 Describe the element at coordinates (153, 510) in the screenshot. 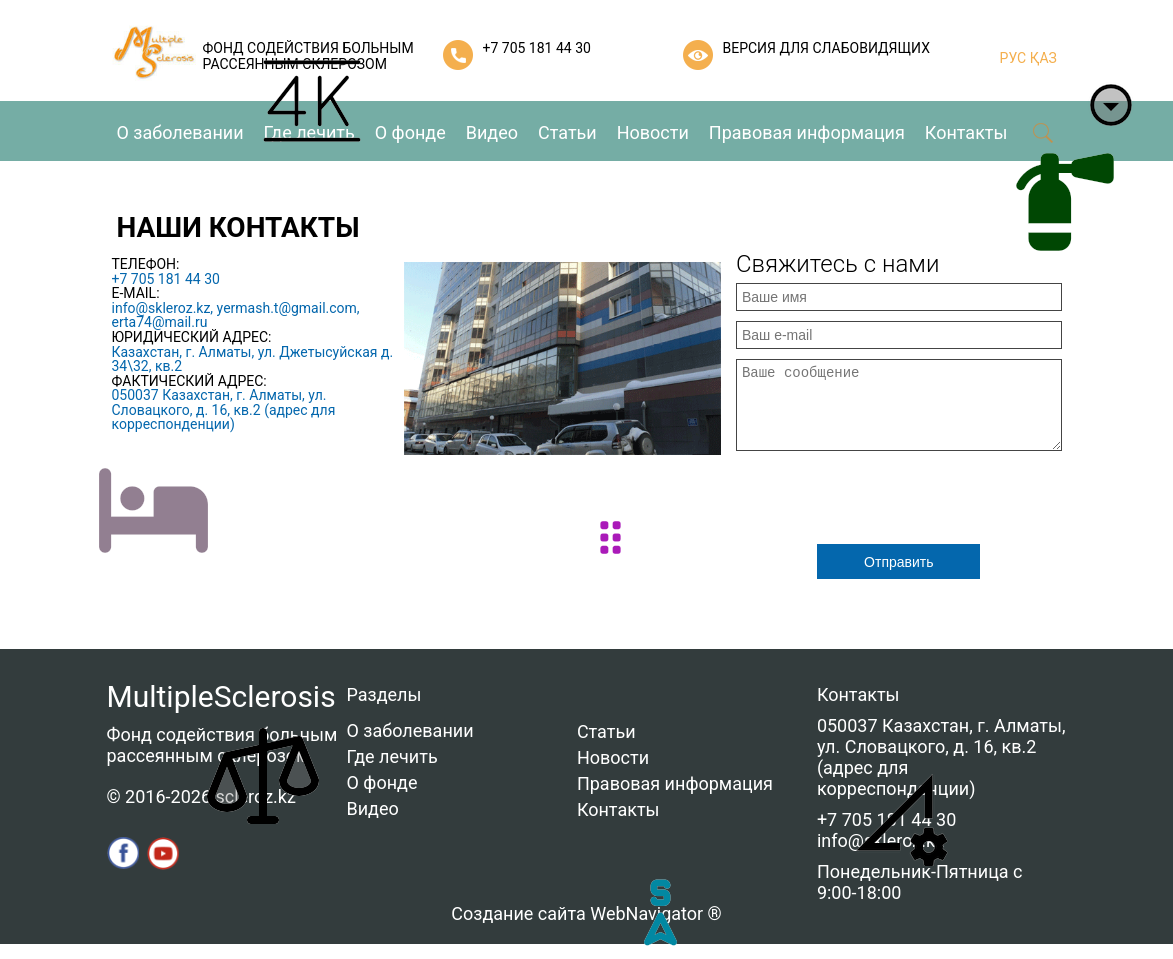

I see `find nearby hotels or accommodations` at that location.